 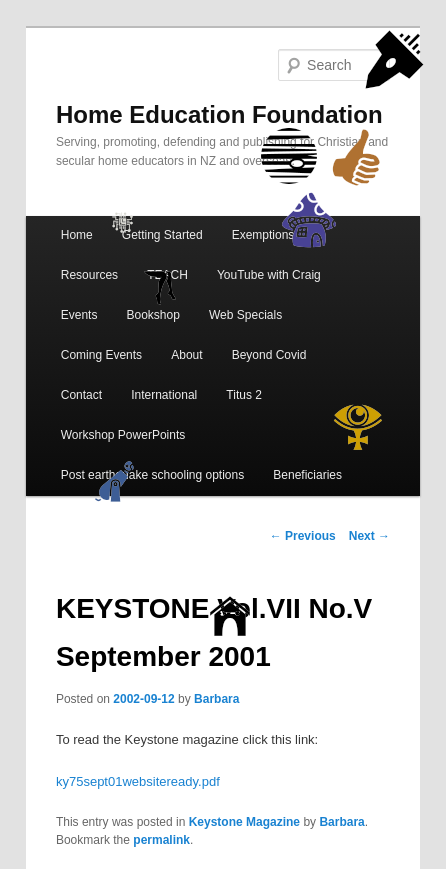 What do you see at coordinates (230, 616) in the screenshot?
I see `access pet or dog-related features` at bounding box center [230, 616].